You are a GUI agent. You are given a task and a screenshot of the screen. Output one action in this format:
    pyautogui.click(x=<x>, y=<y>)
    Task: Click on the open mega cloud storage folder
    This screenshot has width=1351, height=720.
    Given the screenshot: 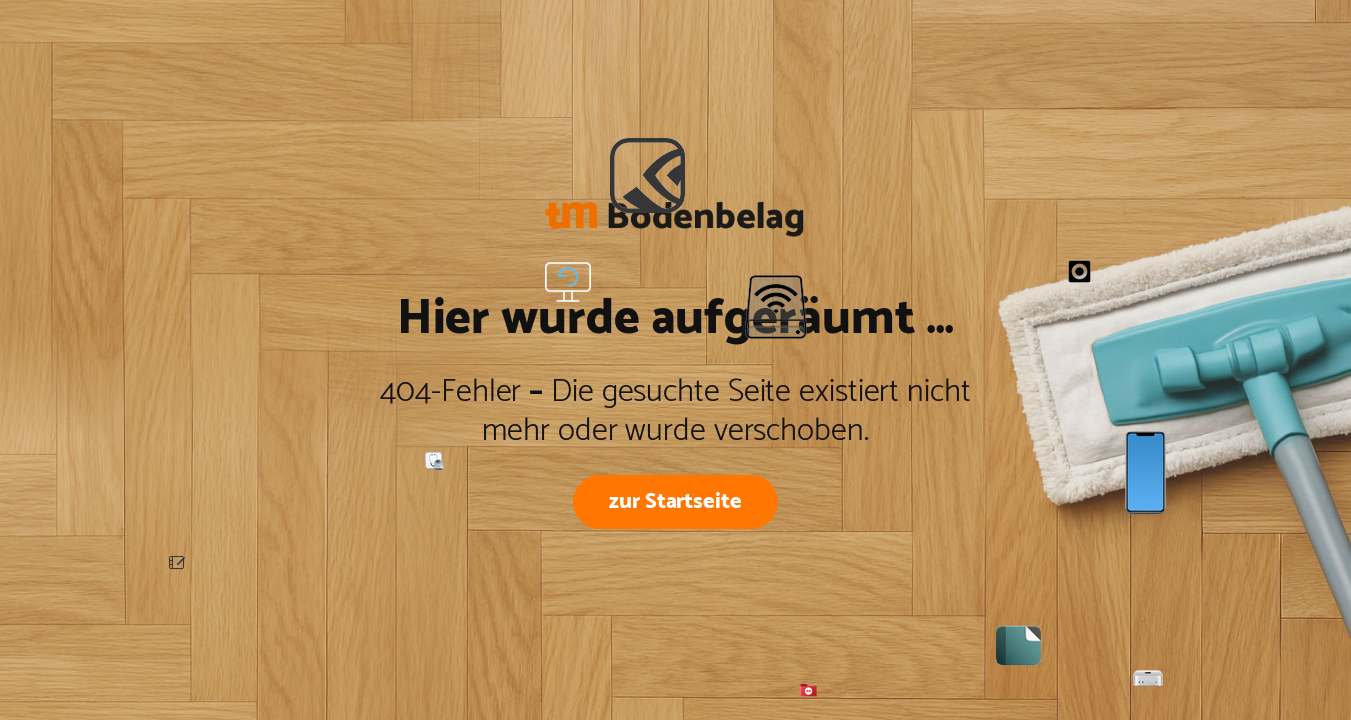 What is the action you would take?
    pyautogui.click(x=808, y=690)
    